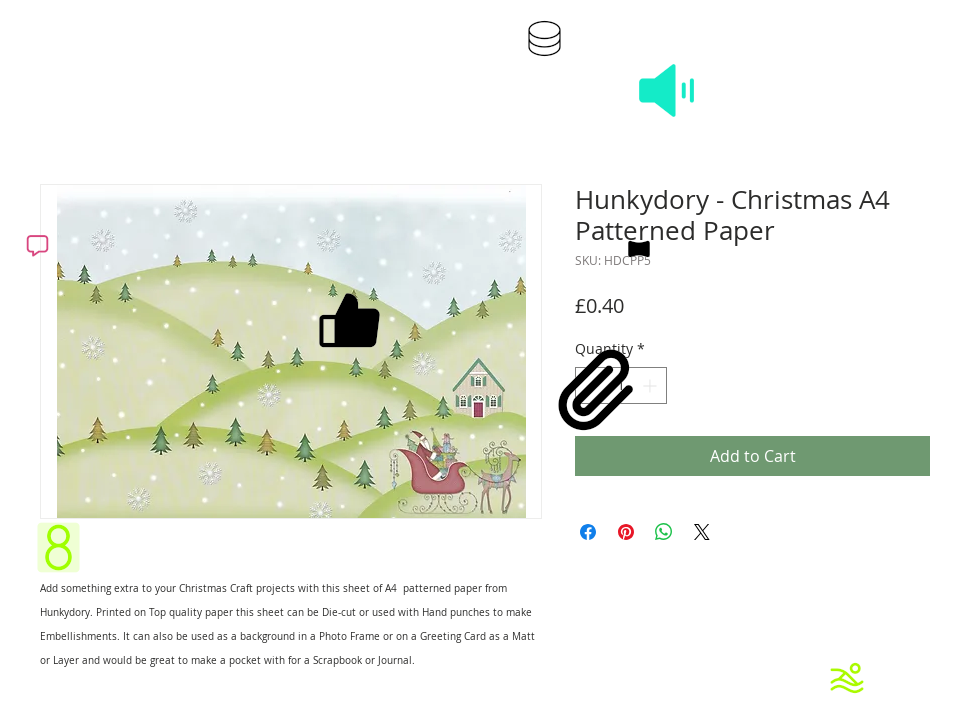 Image resolution: width=980 pixels, height=720 pixels. What do you see at coordinates (37, 244) in the screenshot?
I see `open messaging or chat` at bounding box center [37, 244].